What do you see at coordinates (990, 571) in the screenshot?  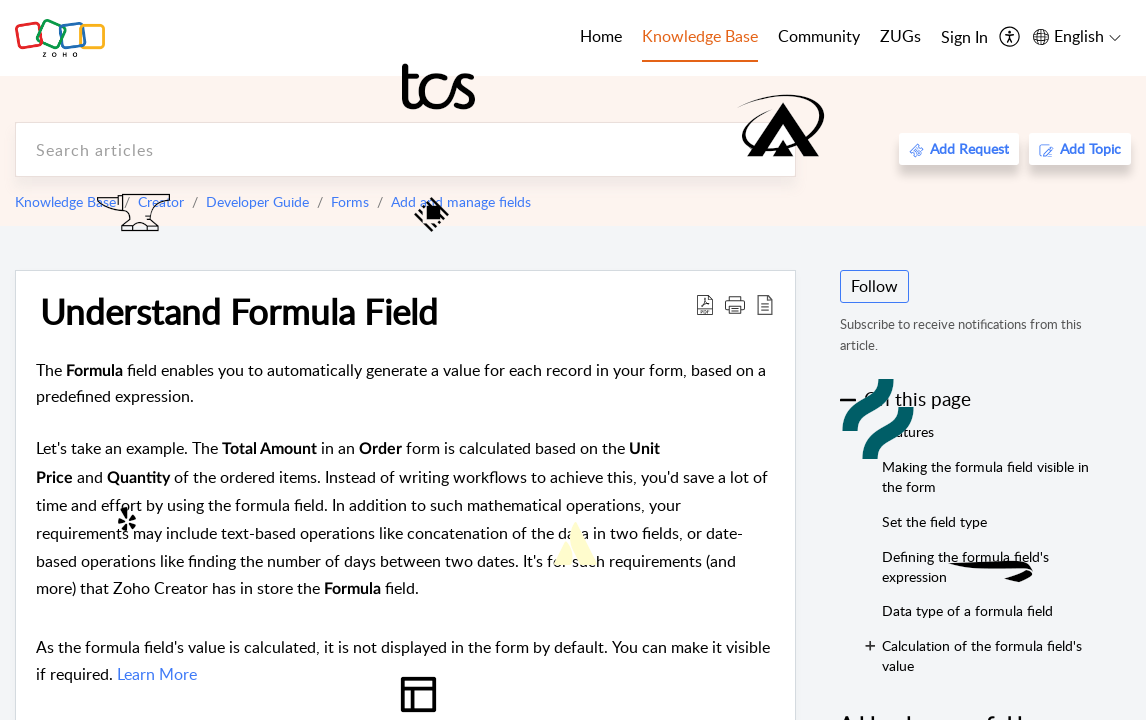 I see `british airways app or website` at bounding box center [990, 571].